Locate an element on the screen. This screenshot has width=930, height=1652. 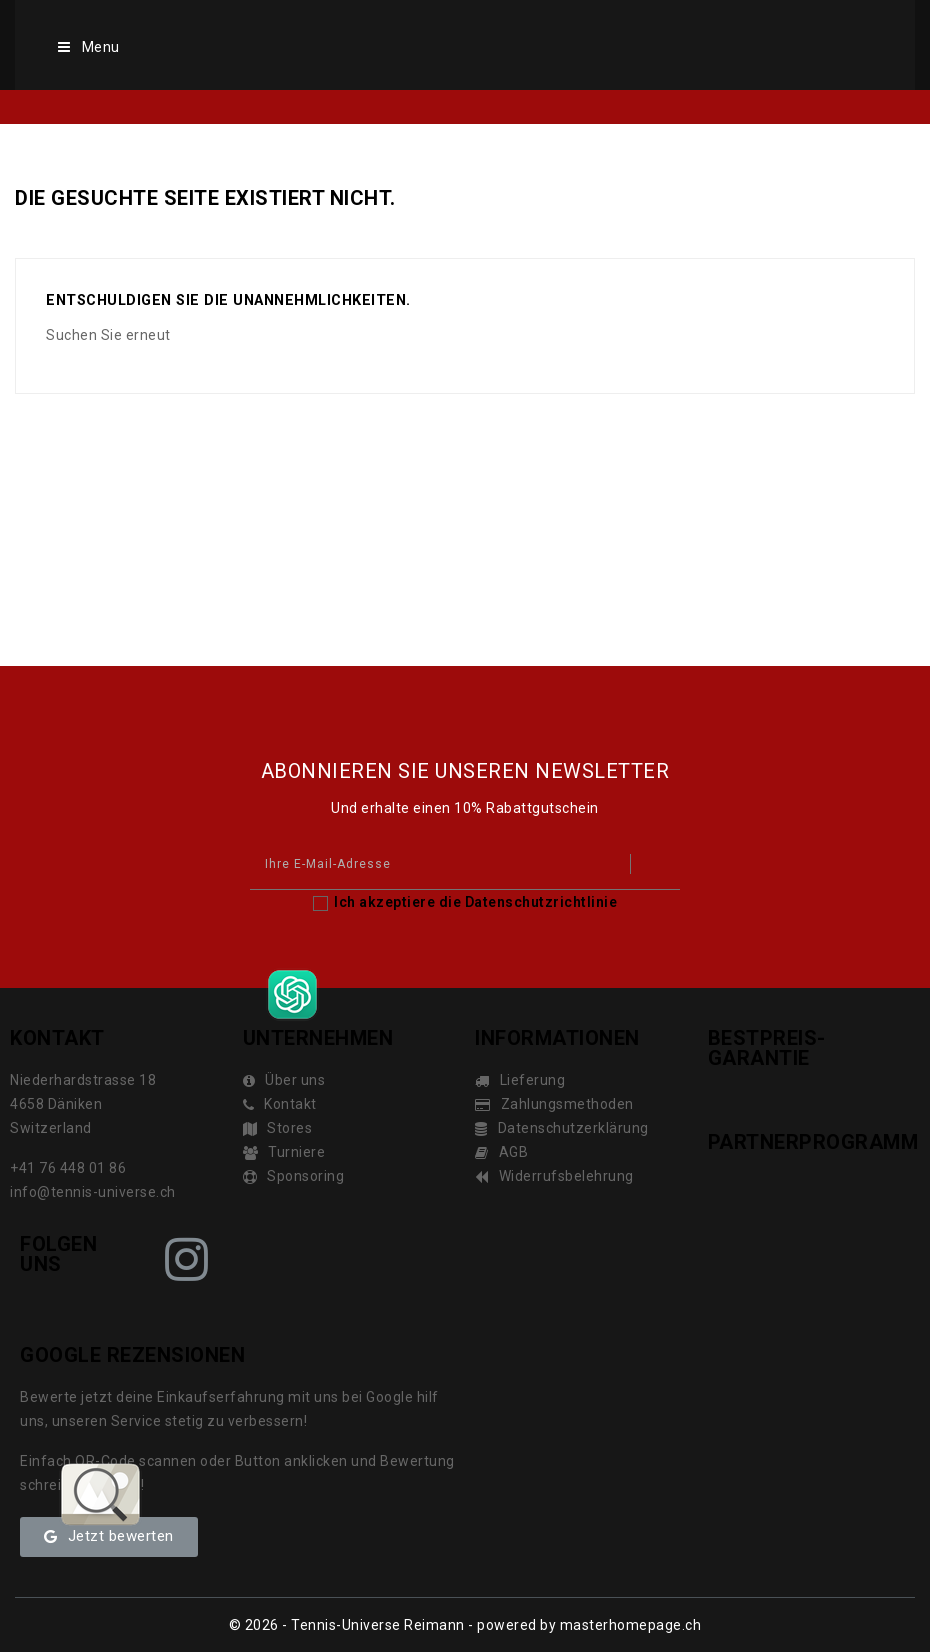
open ChatGPT app is located at coordinates (292, 994).